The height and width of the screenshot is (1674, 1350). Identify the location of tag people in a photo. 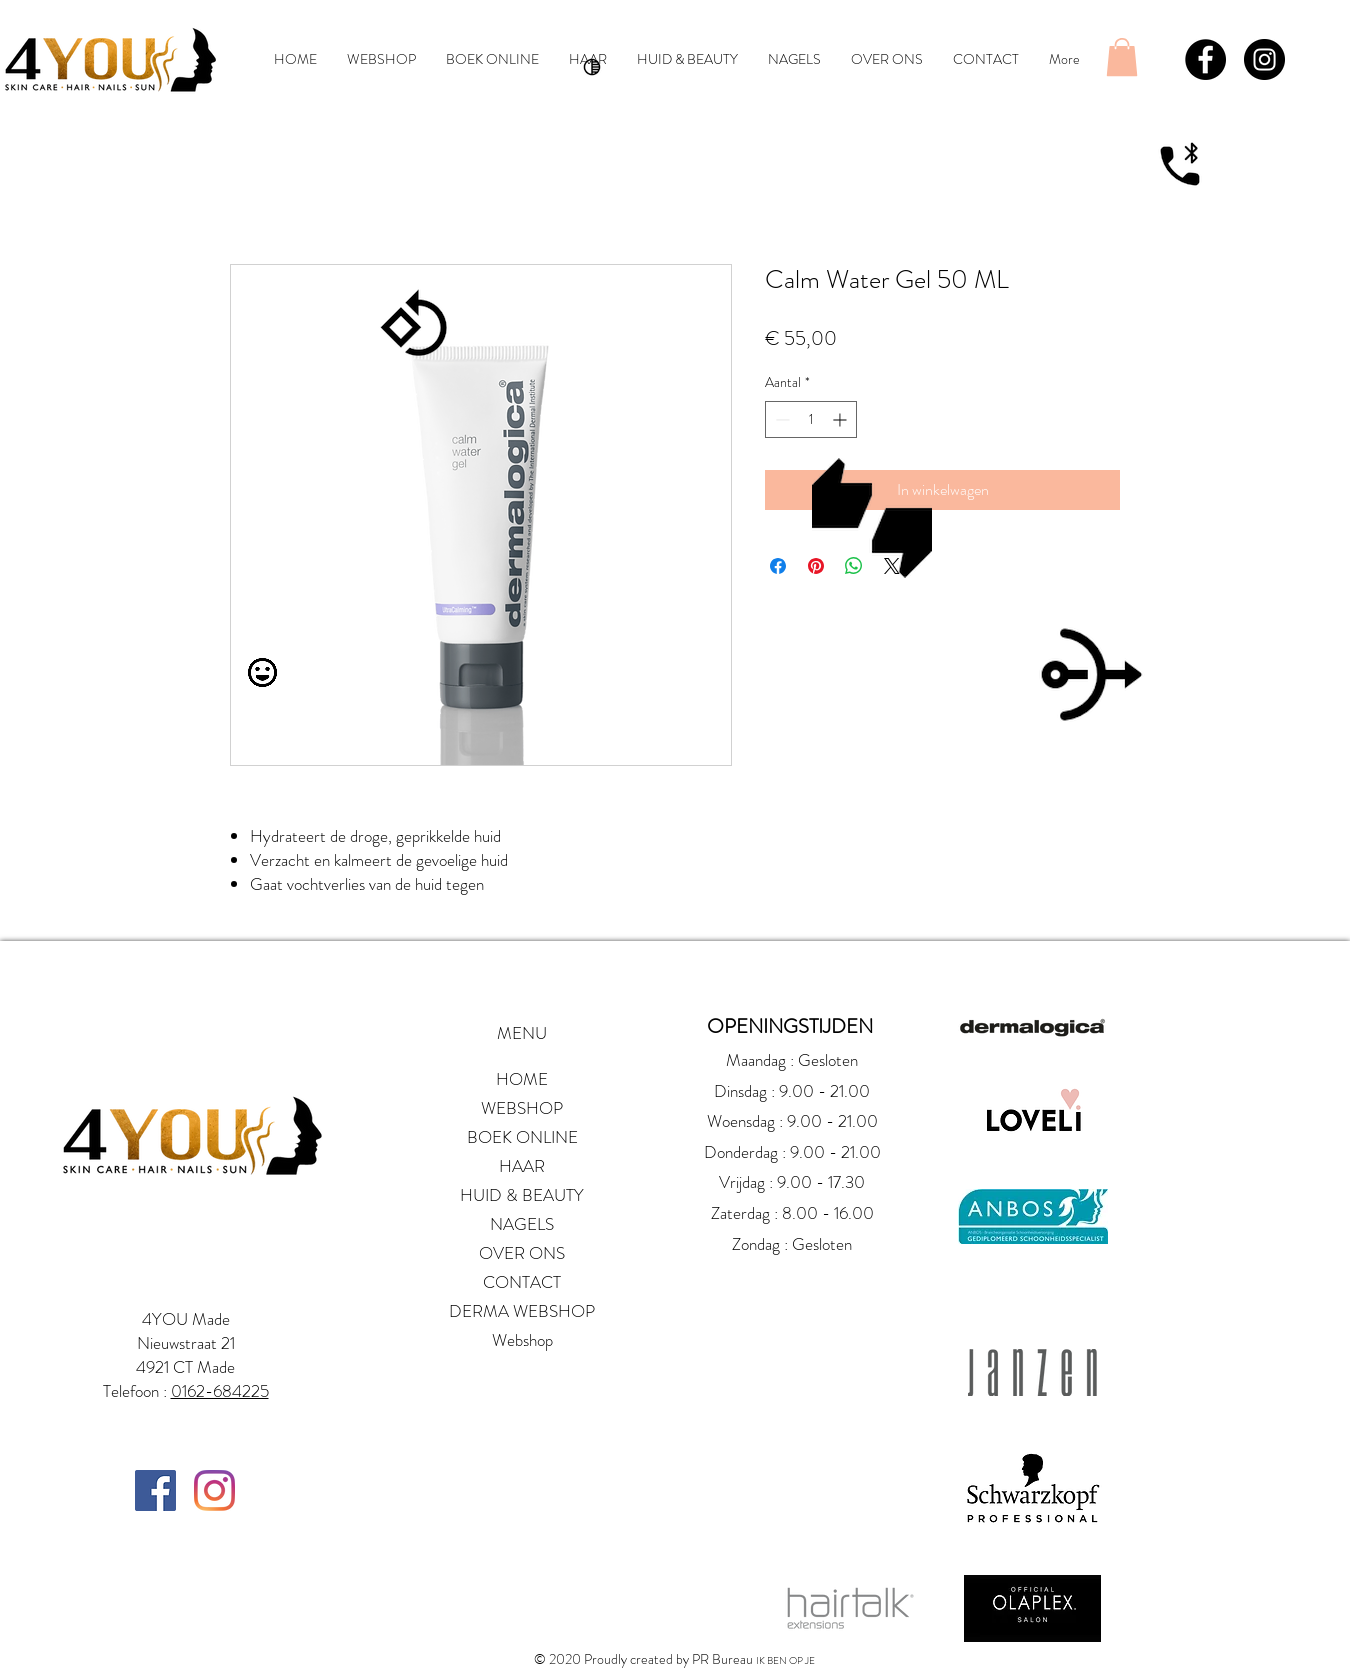
(262, 672).